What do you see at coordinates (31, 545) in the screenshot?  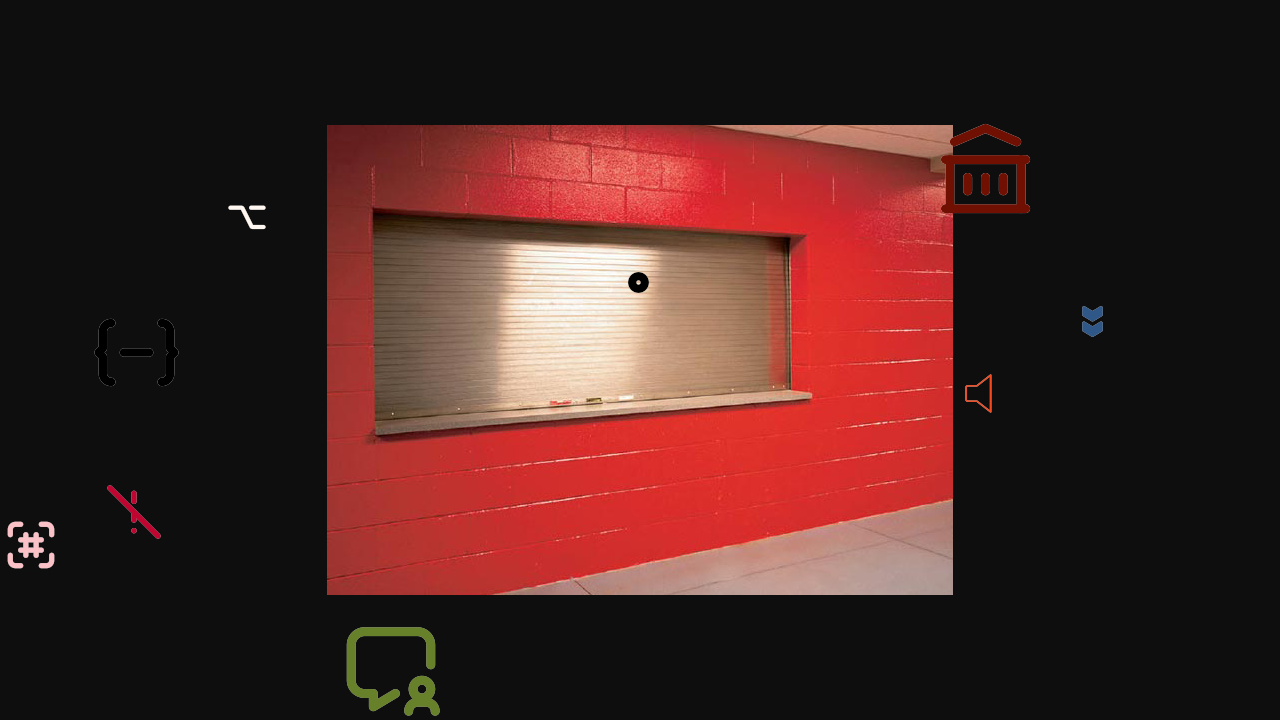 I see `scan a QR code or barcode` at bounding box center [31, 545].